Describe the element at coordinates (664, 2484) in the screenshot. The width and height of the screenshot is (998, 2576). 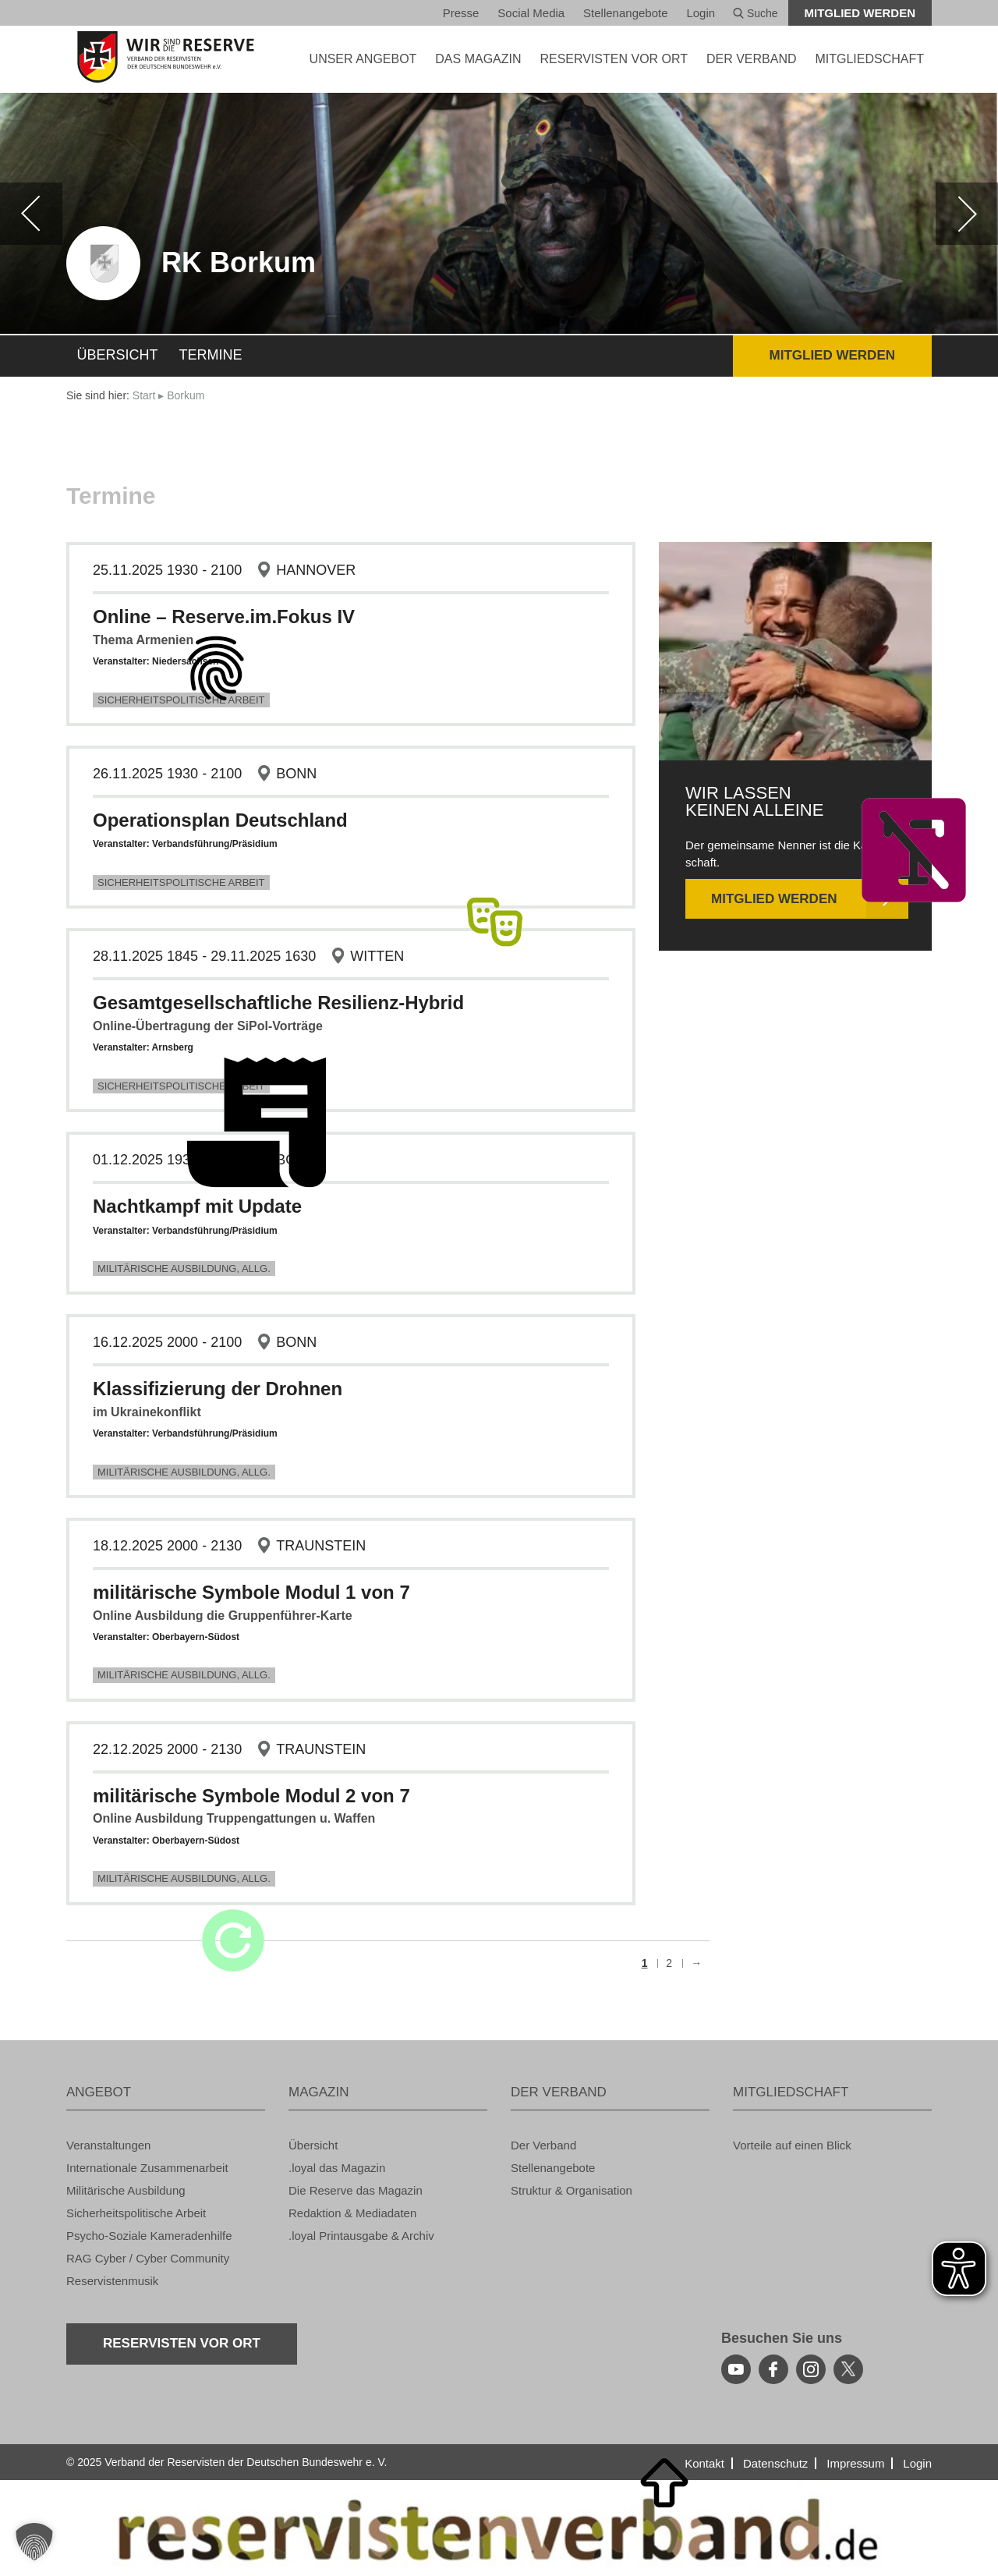
I see `upvote or like content` at that location.